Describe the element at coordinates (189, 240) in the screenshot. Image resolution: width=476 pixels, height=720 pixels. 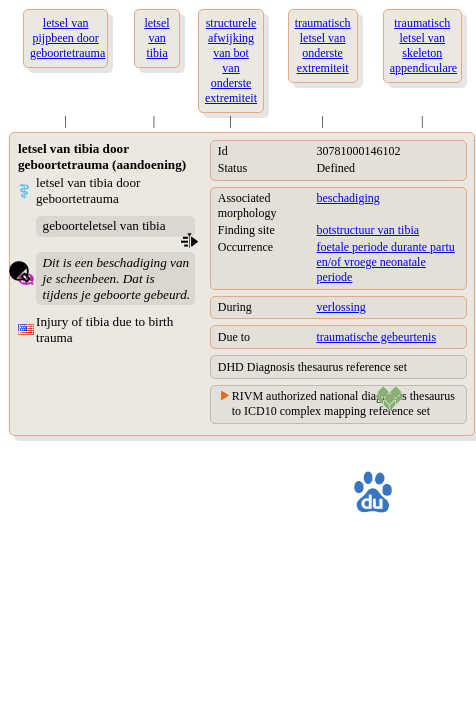
I see `open kdenlive video editor` at that location.